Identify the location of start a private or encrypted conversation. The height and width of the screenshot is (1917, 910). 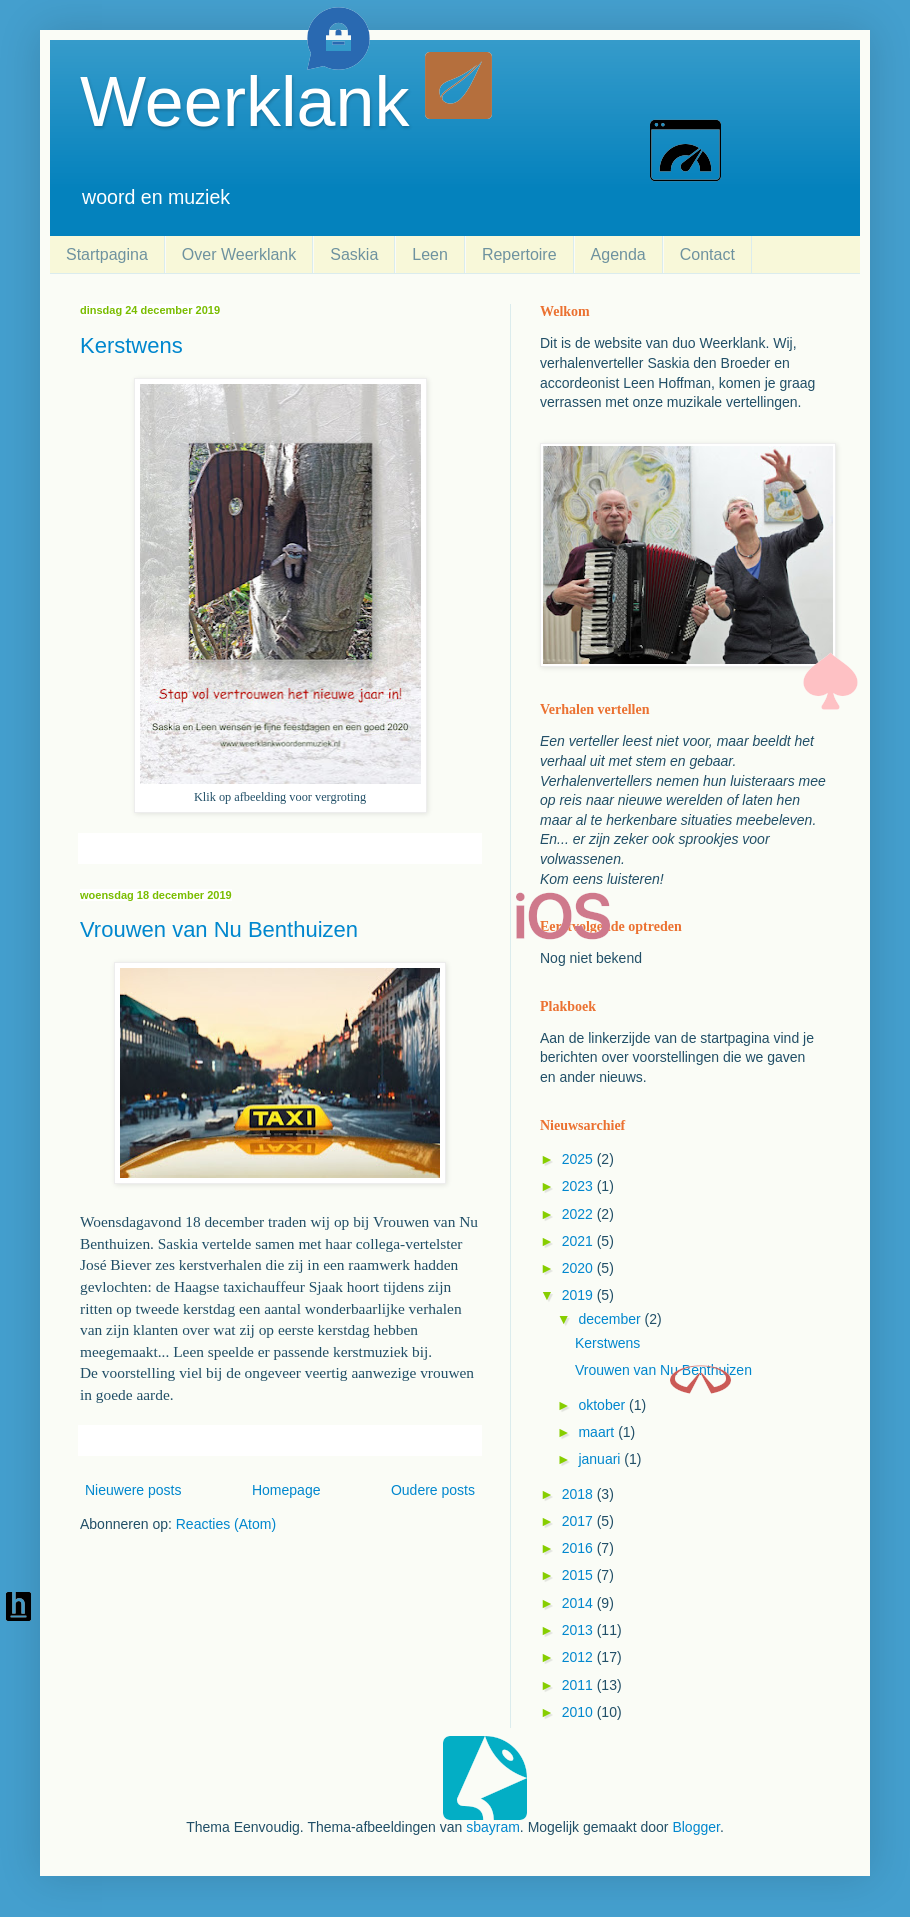
(338, 38).